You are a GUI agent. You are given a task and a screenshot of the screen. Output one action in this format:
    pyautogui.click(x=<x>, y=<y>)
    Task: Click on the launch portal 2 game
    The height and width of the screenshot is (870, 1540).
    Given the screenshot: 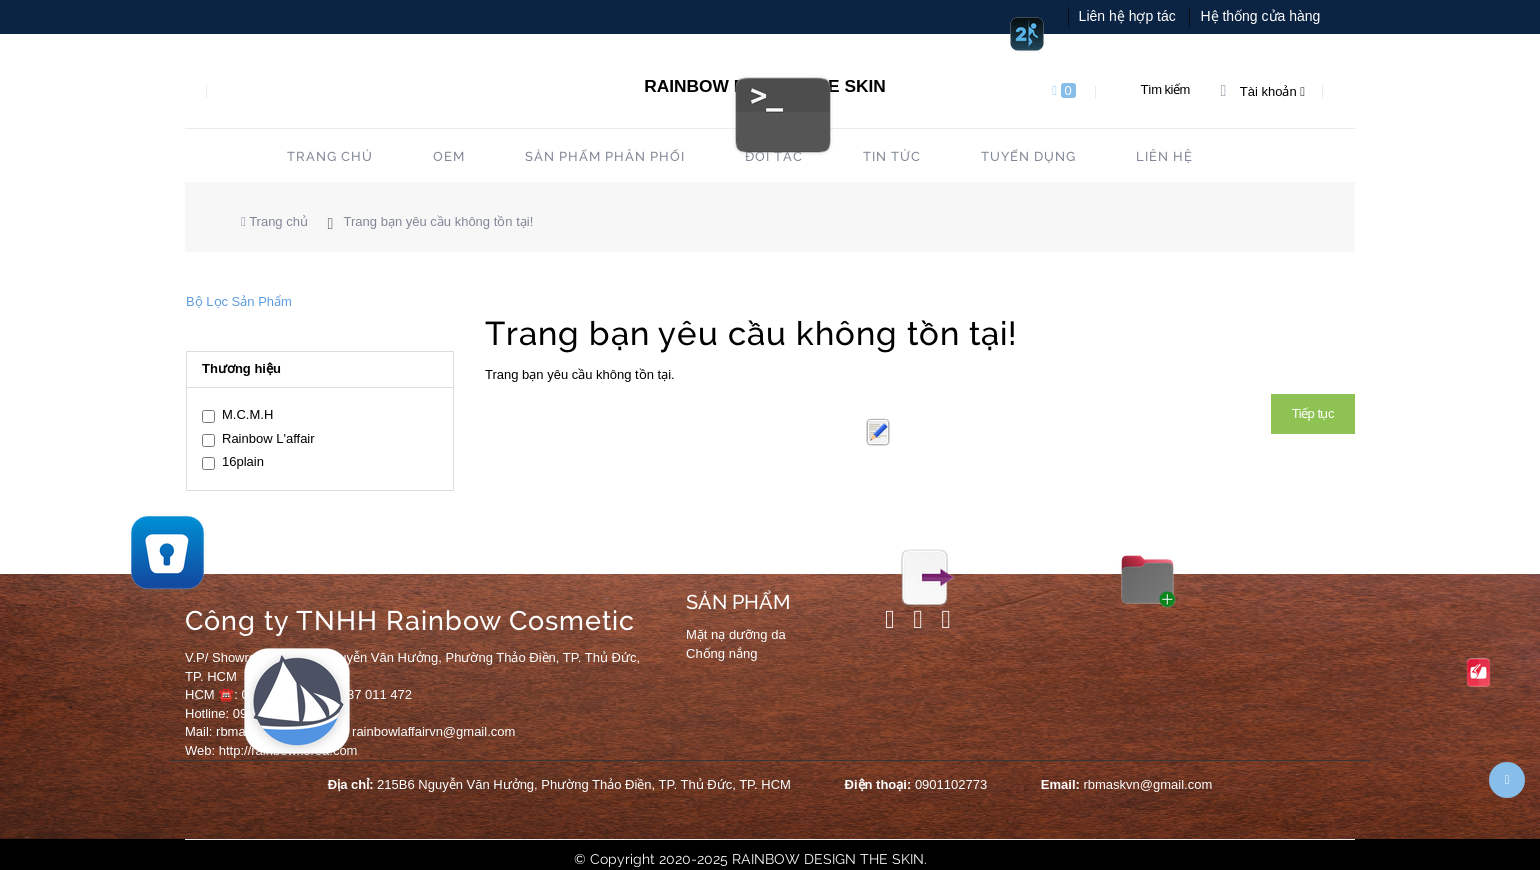 What is the action you would take?
    pyautogui.click(x=1027, y=34)
    